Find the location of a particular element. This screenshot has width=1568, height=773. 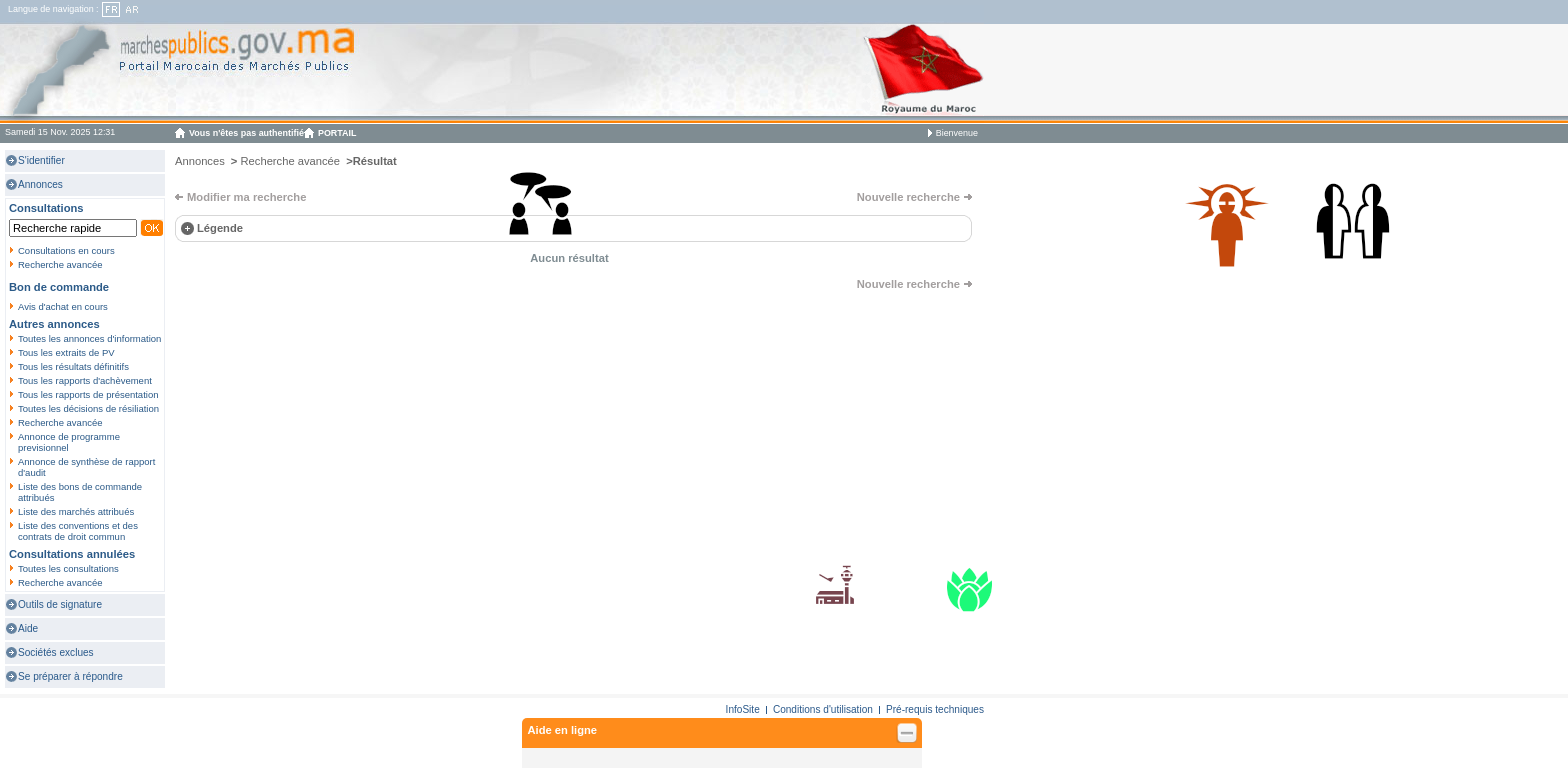

access meditation or mindfulness features is located at coordinates (969, 588).